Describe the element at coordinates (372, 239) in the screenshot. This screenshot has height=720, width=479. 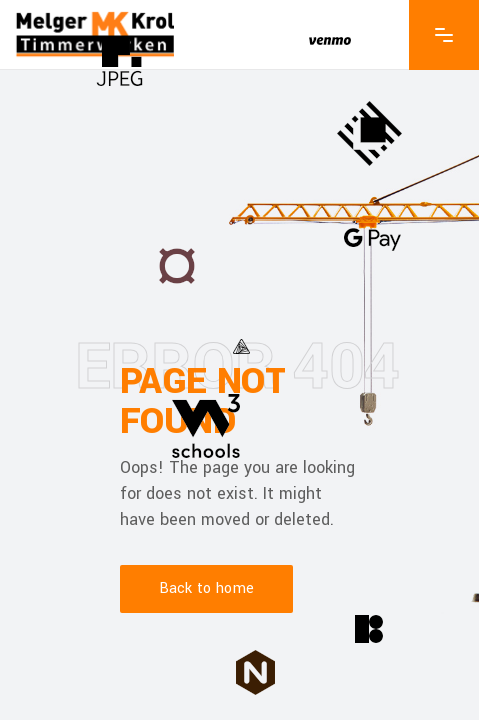
I see `pay with google pay` at that location.